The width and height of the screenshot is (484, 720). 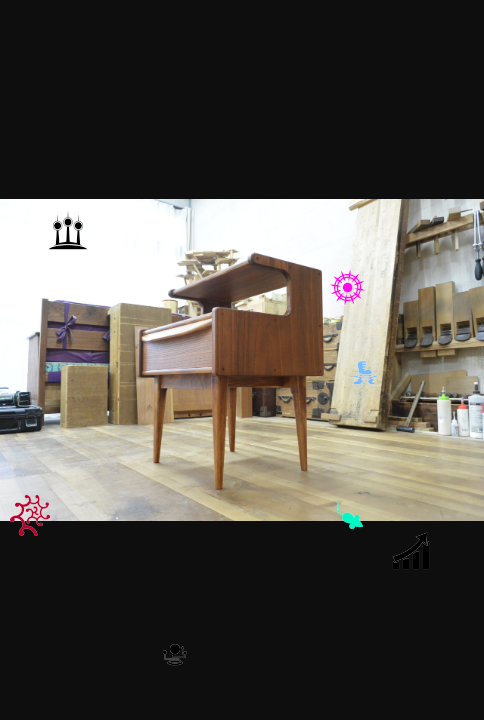 I want to click on decorative flourish or ornamental design element, so click(x=30, y=515).